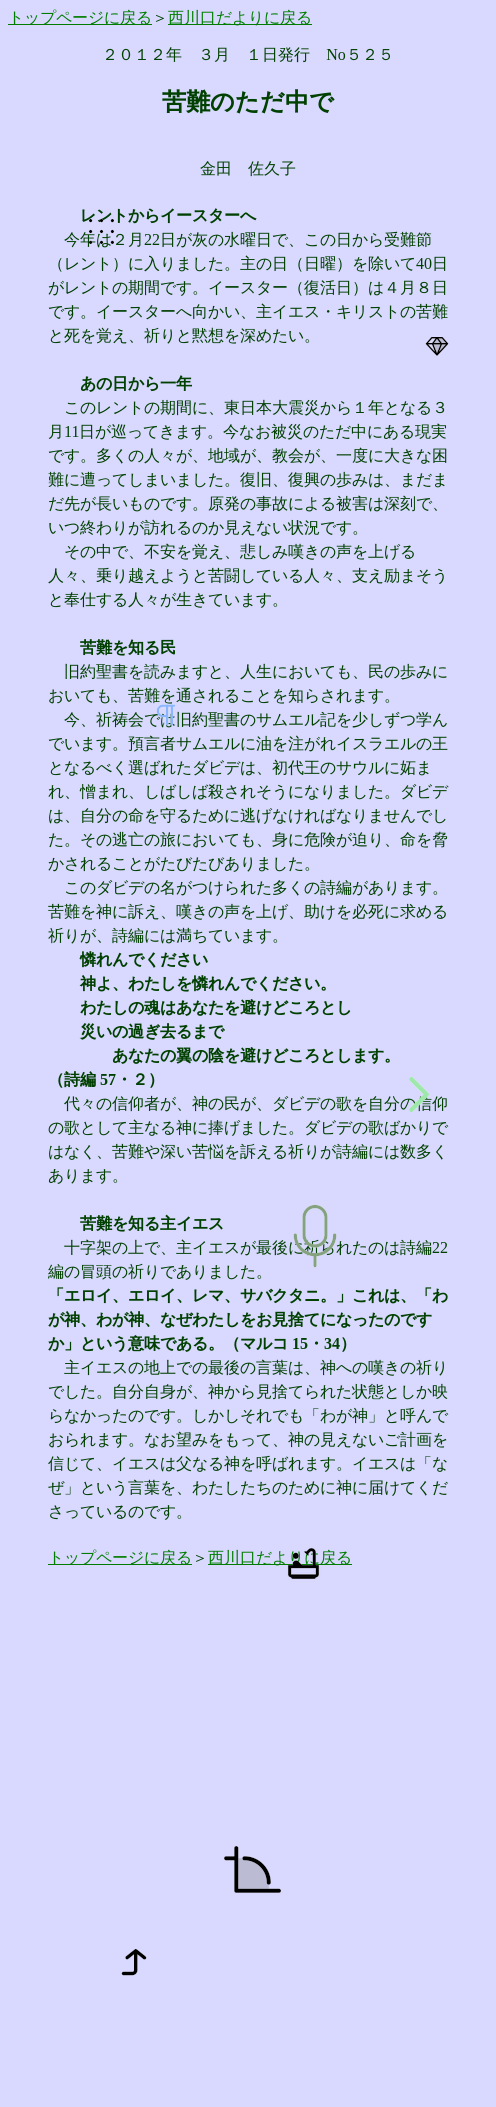  What do you see at coordinates (315, 1235) in the screenshot?
I see `tap to start voice input` at bounding box center [315, 1235].